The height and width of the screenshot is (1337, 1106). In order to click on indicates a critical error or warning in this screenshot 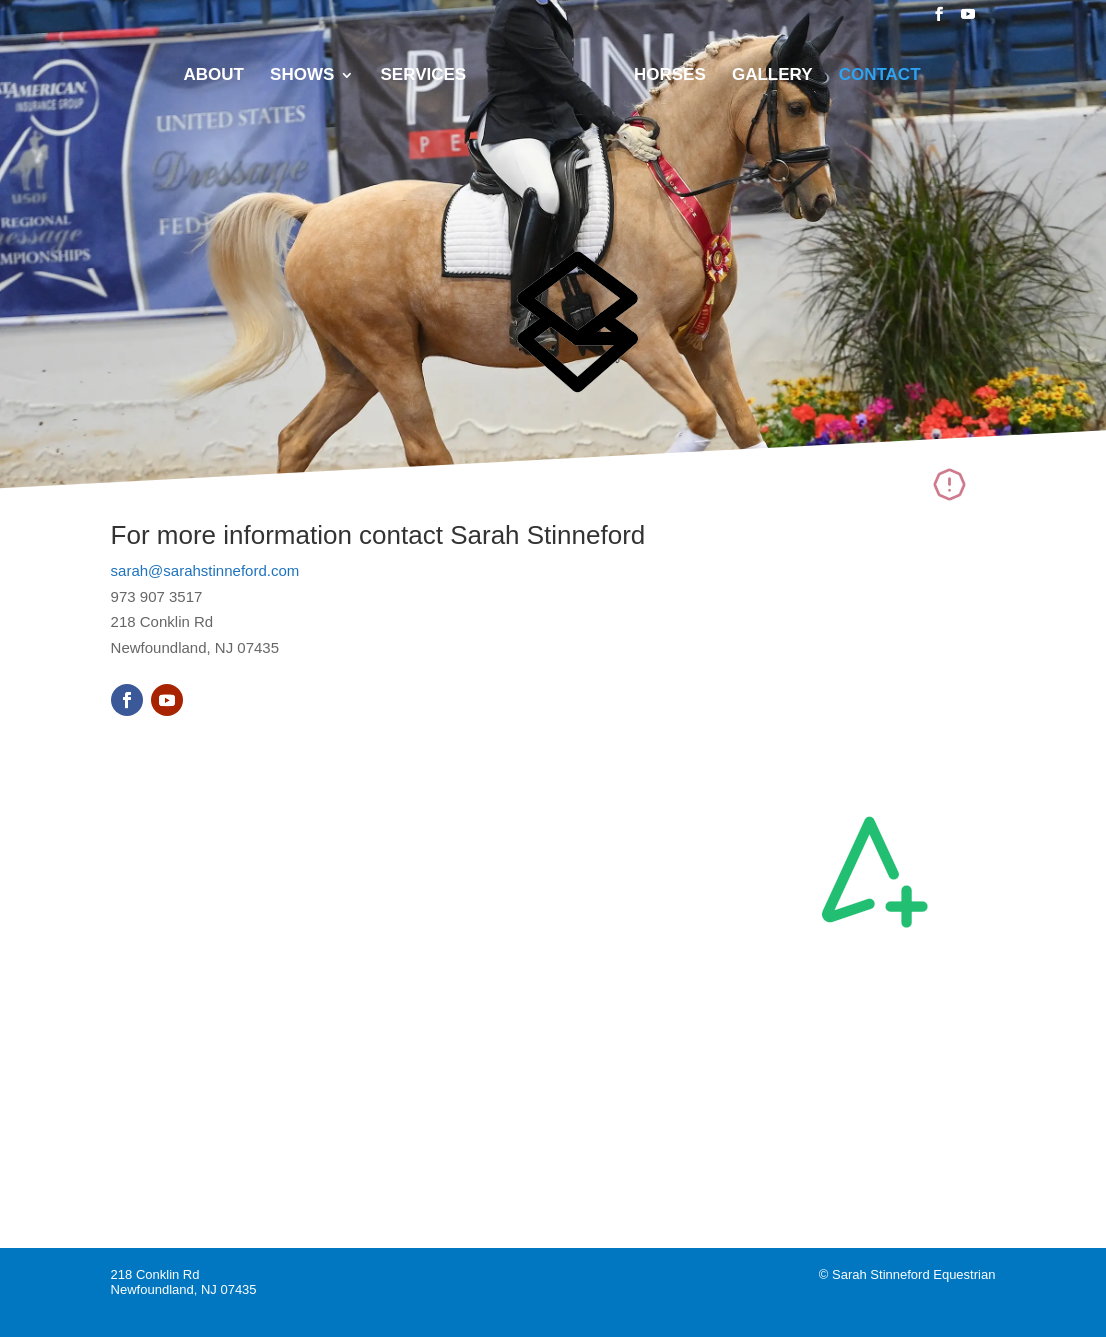, I will do `click(949, 484)`.